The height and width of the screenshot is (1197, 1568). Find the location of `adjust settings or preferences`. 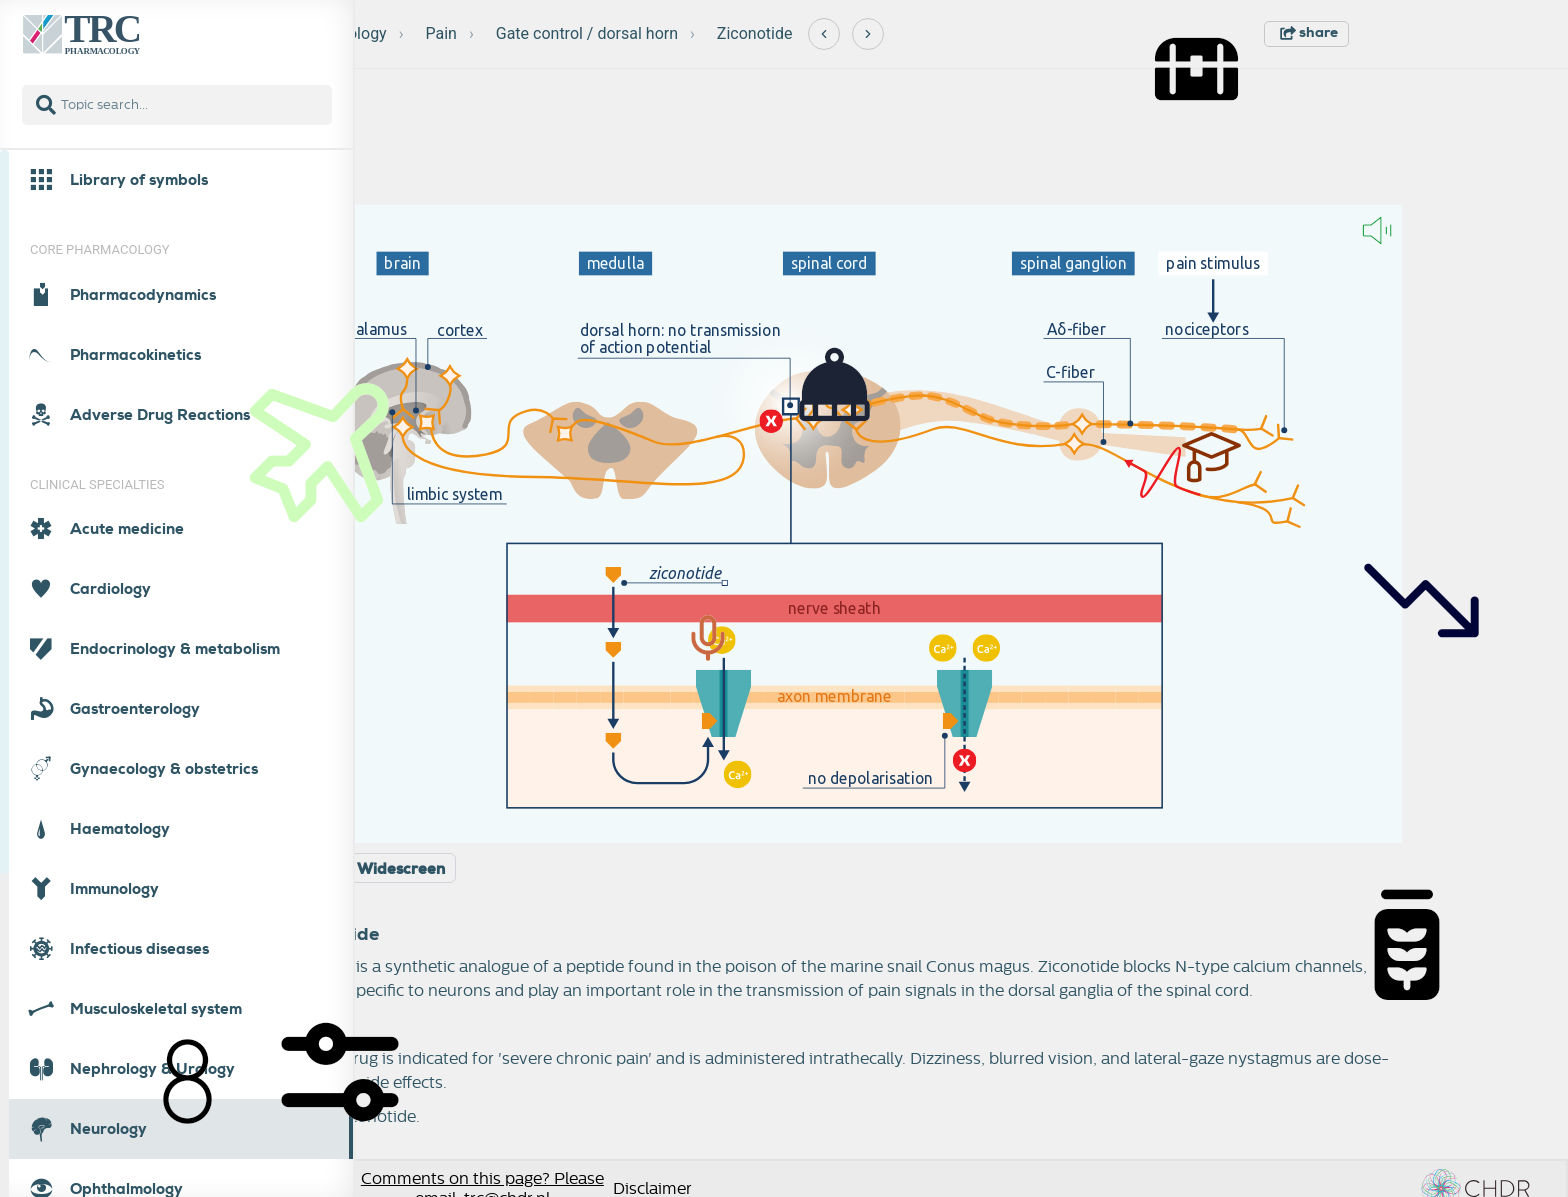

adjust settings or preferences is located at coordinates (340, 1072).